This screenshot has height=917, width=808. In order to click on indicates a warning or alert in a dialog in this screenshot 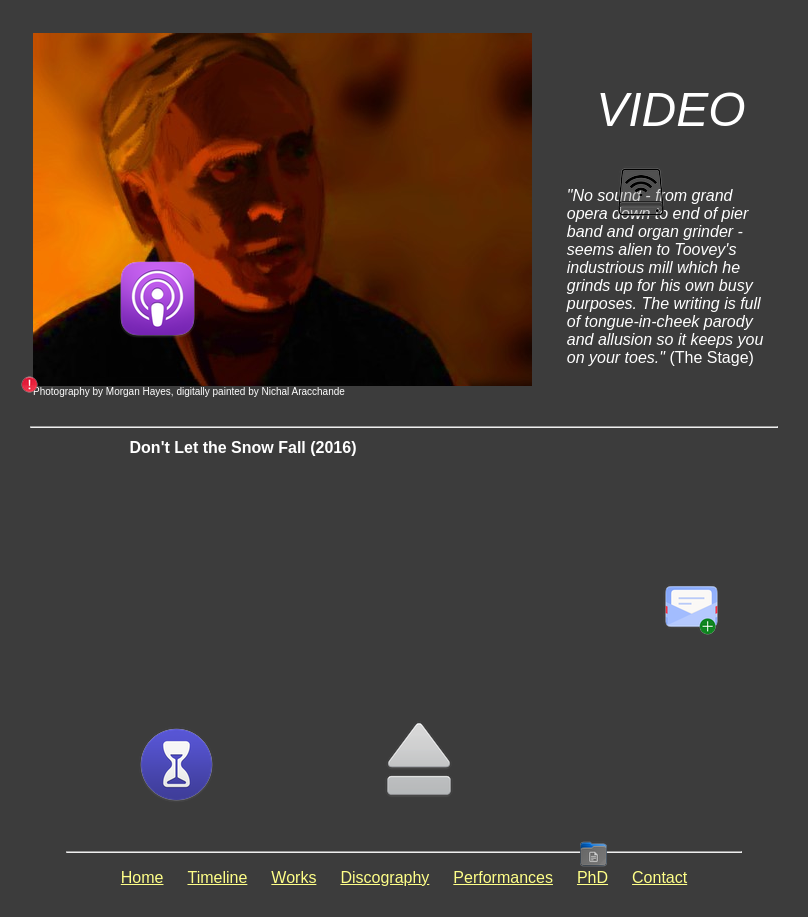, I will do `click(29, 384)`.